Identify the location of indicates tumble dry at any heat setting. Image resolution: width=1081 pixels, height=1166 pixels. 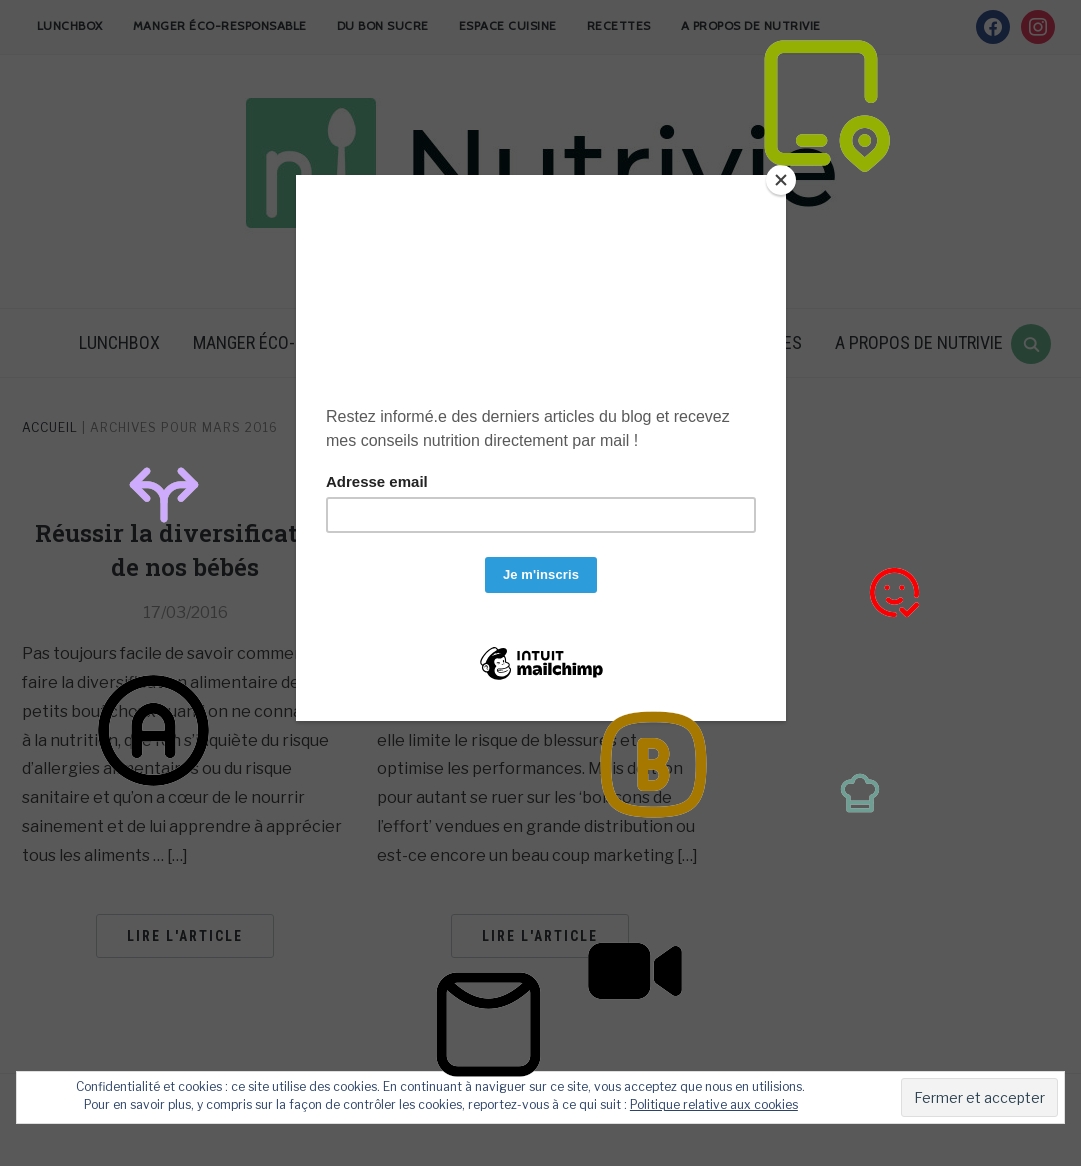
(153, 730).